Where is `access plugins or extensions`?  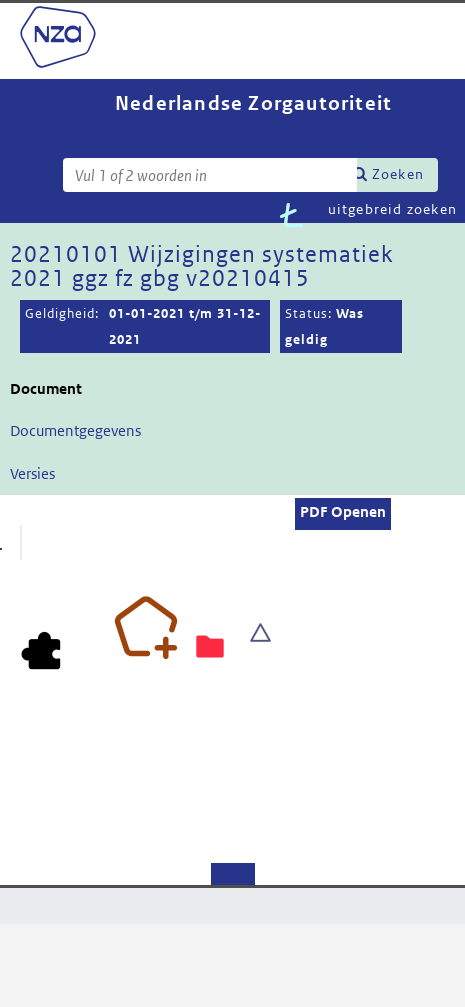
access plugins or extensions is located at coordinates (43, 652).